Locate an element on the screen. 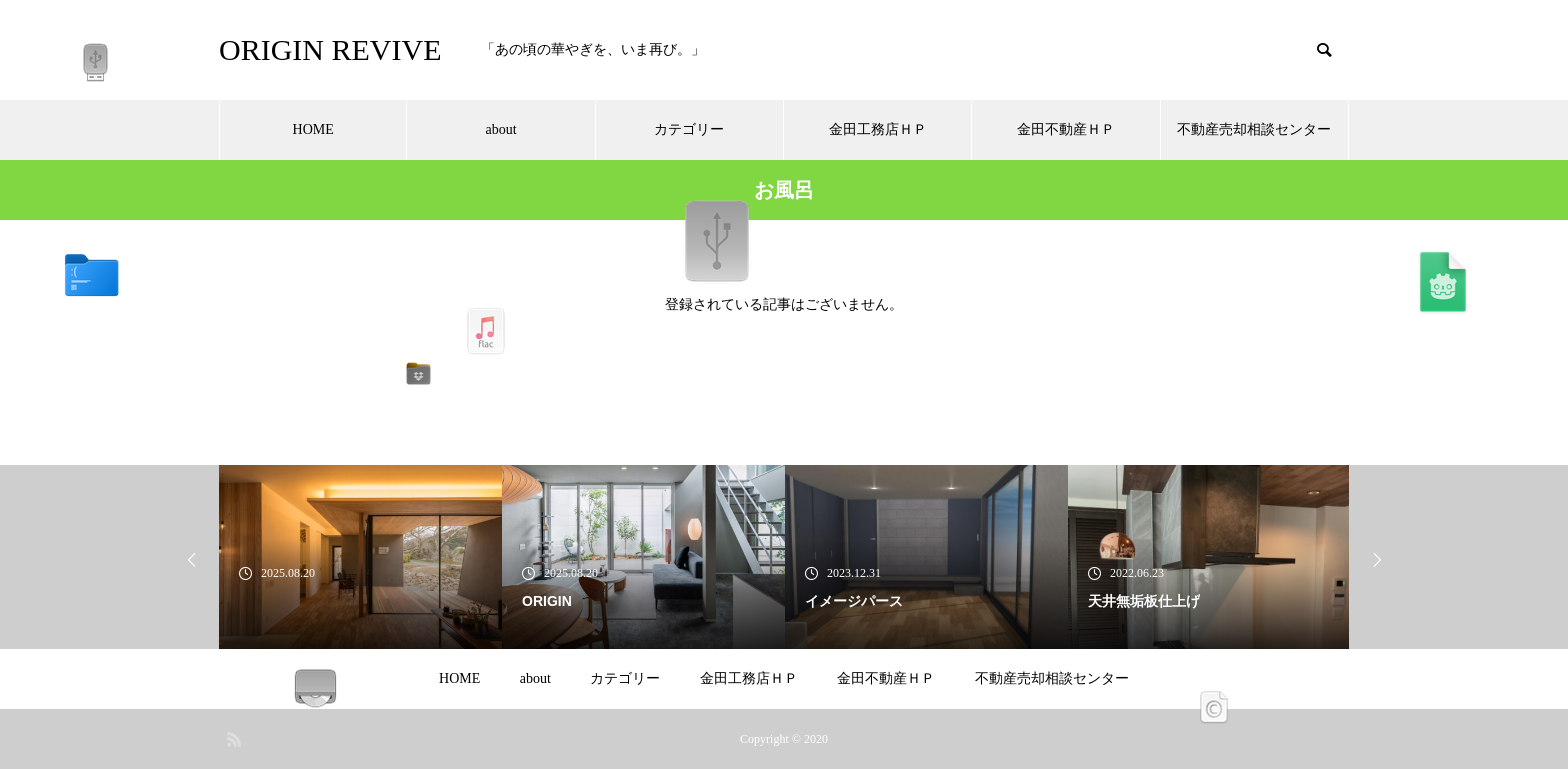  access connected USB hard drive is located at coordinates (717, 241).